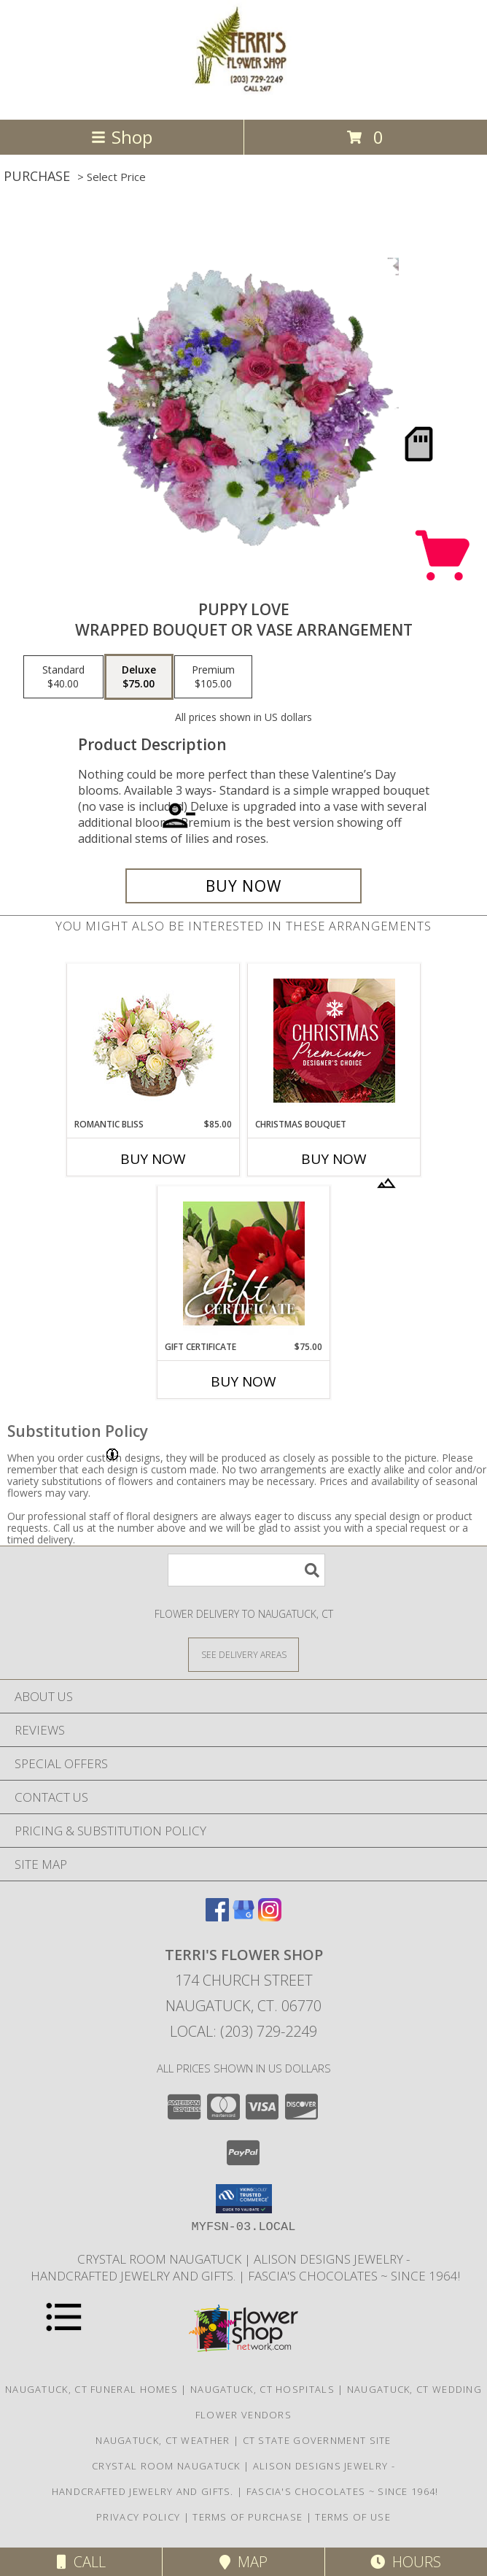 This screenshot has width=487, height=2576. What do you see at coordinates (443, 555) in the screenshot?
I see `view your shopping cart` at bounding box center [443, 555].